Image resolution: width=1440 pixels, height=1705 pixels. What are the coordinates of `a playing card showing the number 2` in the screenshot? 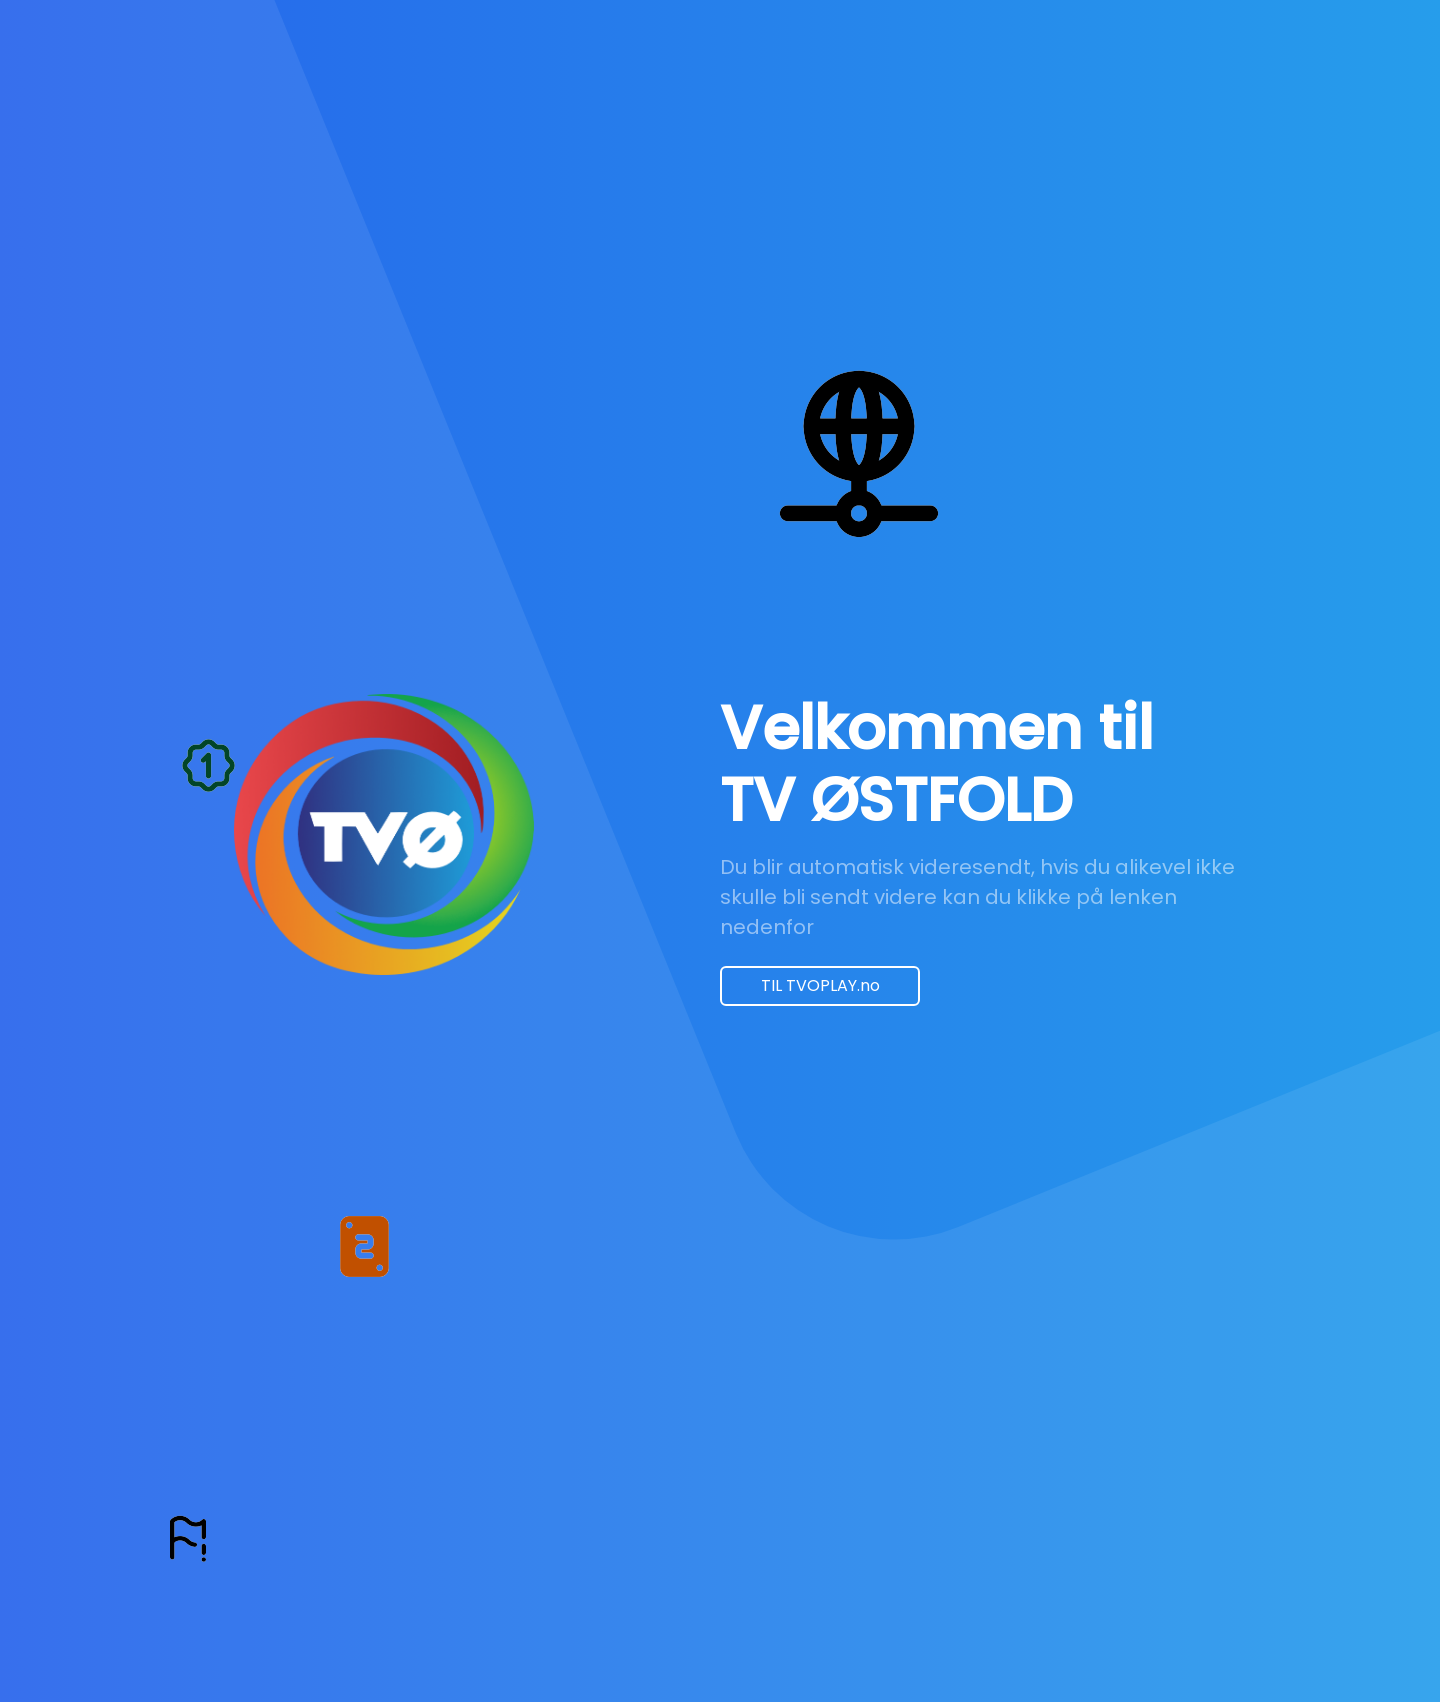 It's located at (364, 1246).